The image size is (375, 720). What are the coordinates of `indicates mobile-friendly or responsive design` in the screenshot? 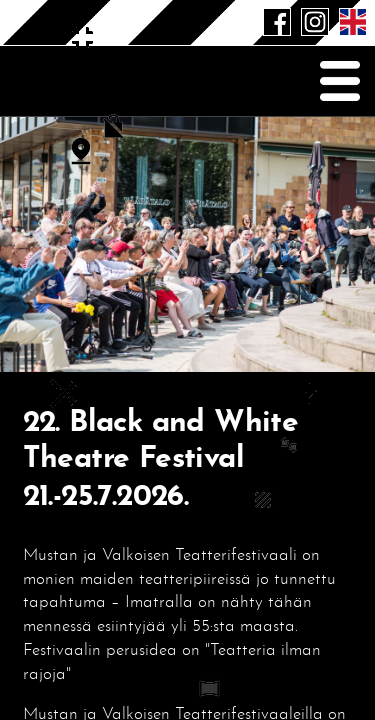 It's located at (314, 393).